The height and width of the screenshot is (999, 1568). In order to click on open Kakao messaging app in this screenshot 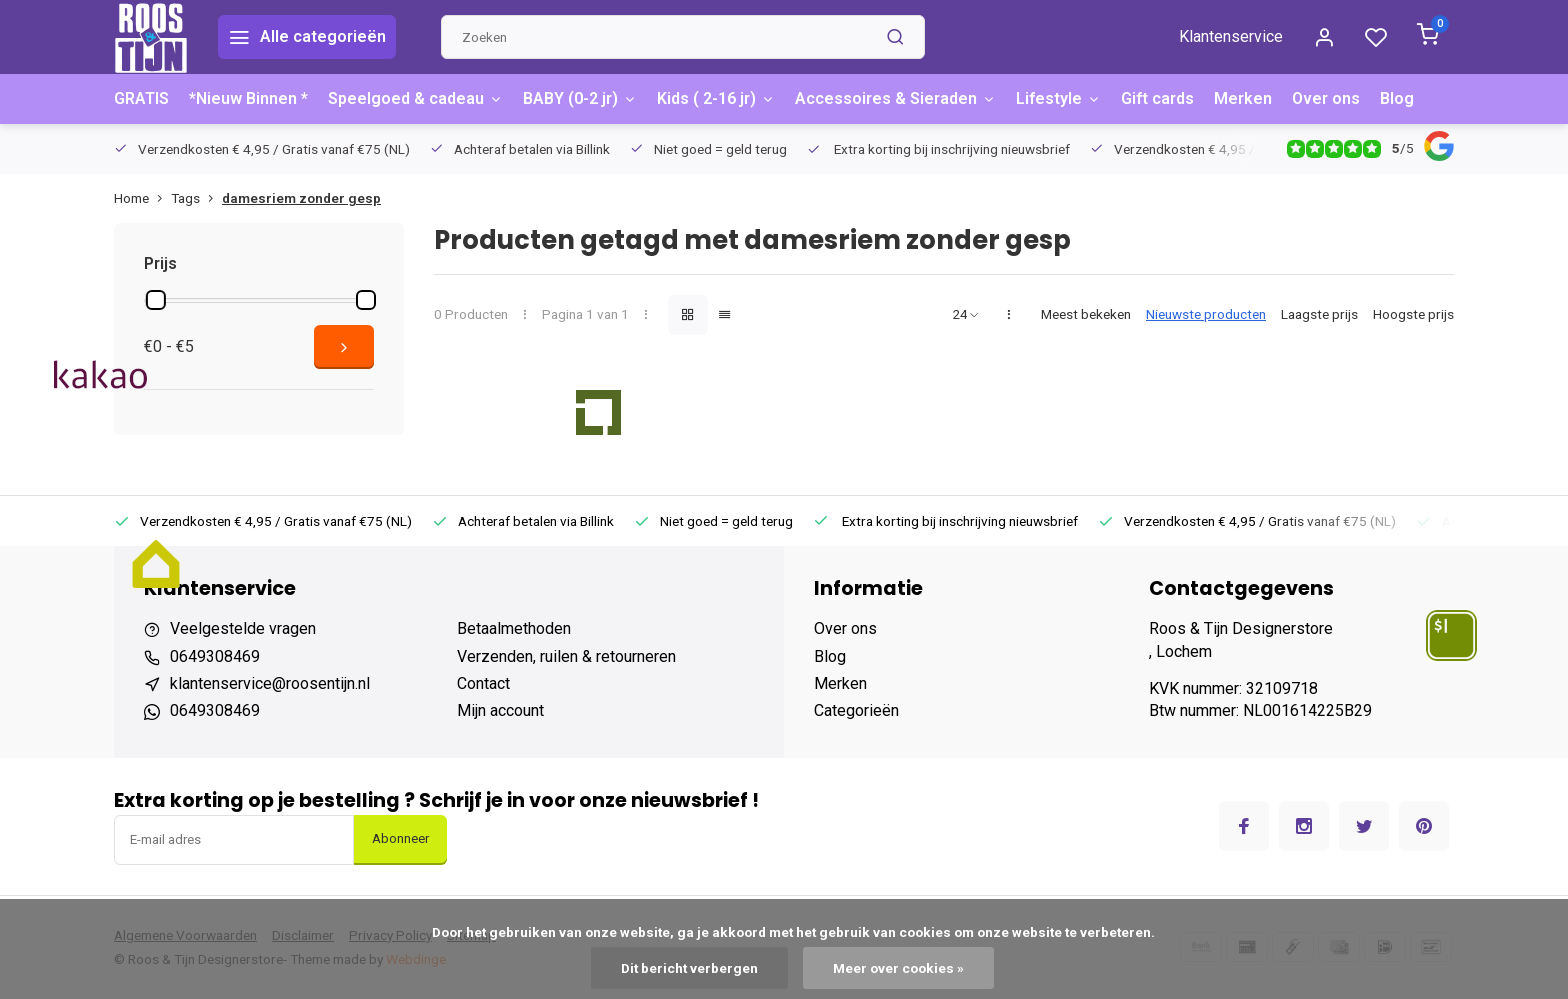, I will do `click(100, 374)`.